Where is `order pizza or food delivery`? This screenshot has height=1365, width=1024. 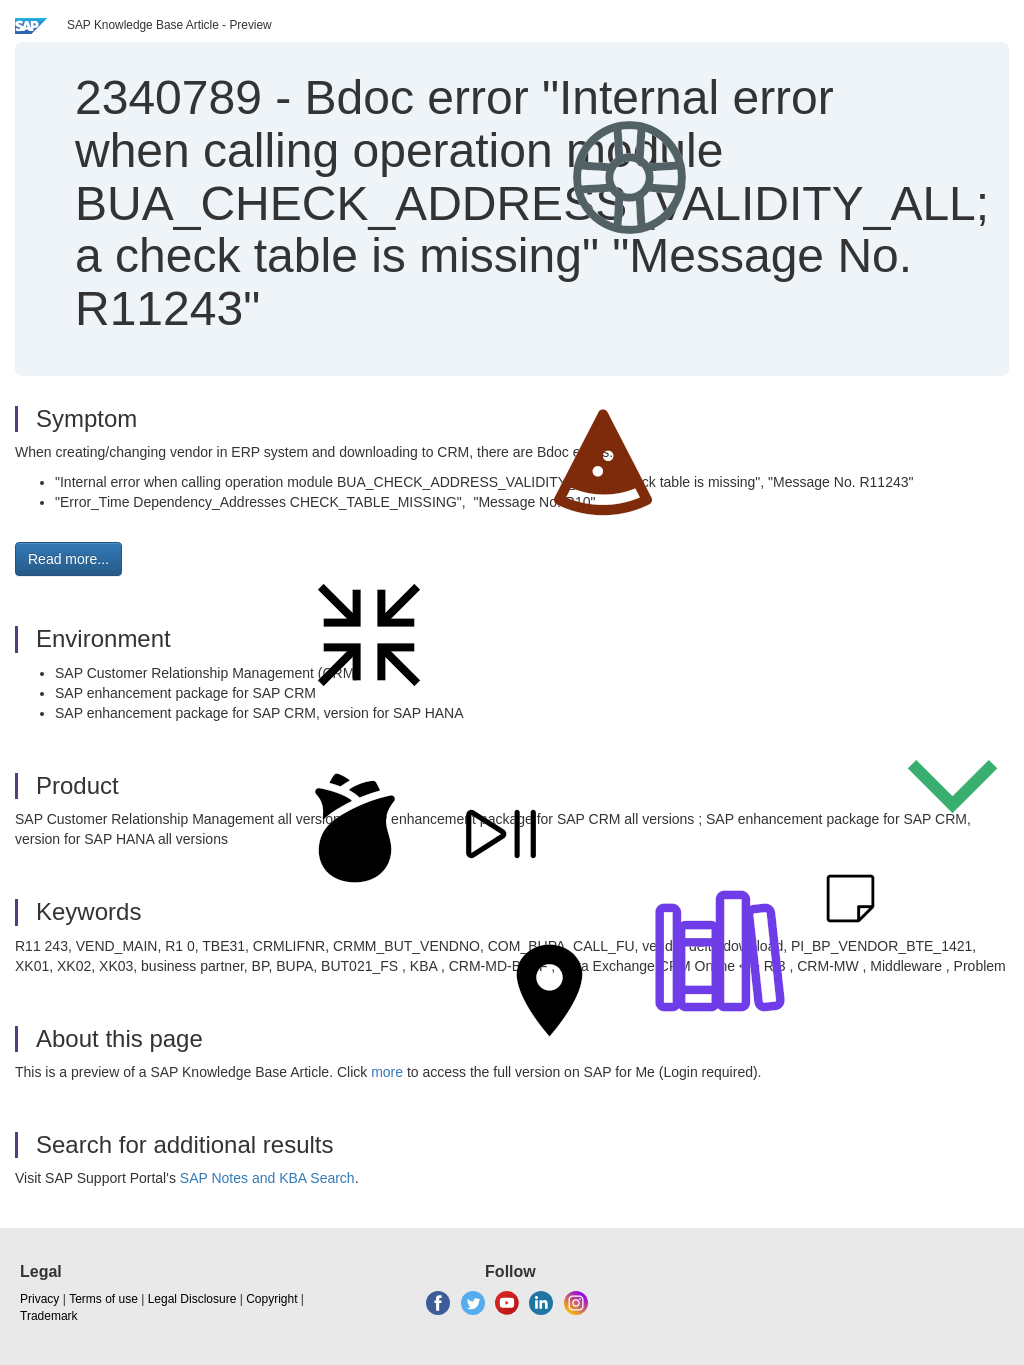
order pizza or food delivery is located at coordinates (603, 461).